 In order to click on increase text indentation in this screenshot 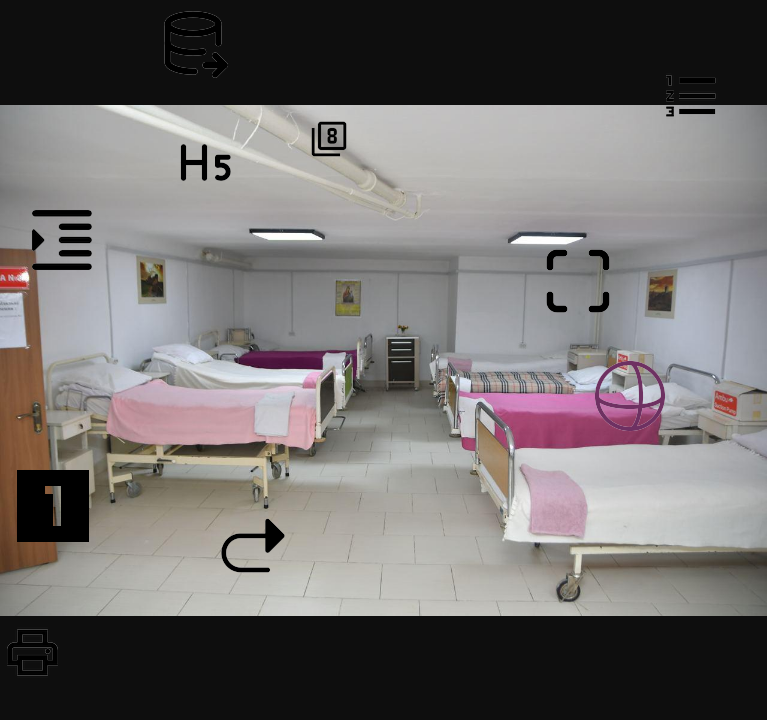, I will do `click(62, 240)`.